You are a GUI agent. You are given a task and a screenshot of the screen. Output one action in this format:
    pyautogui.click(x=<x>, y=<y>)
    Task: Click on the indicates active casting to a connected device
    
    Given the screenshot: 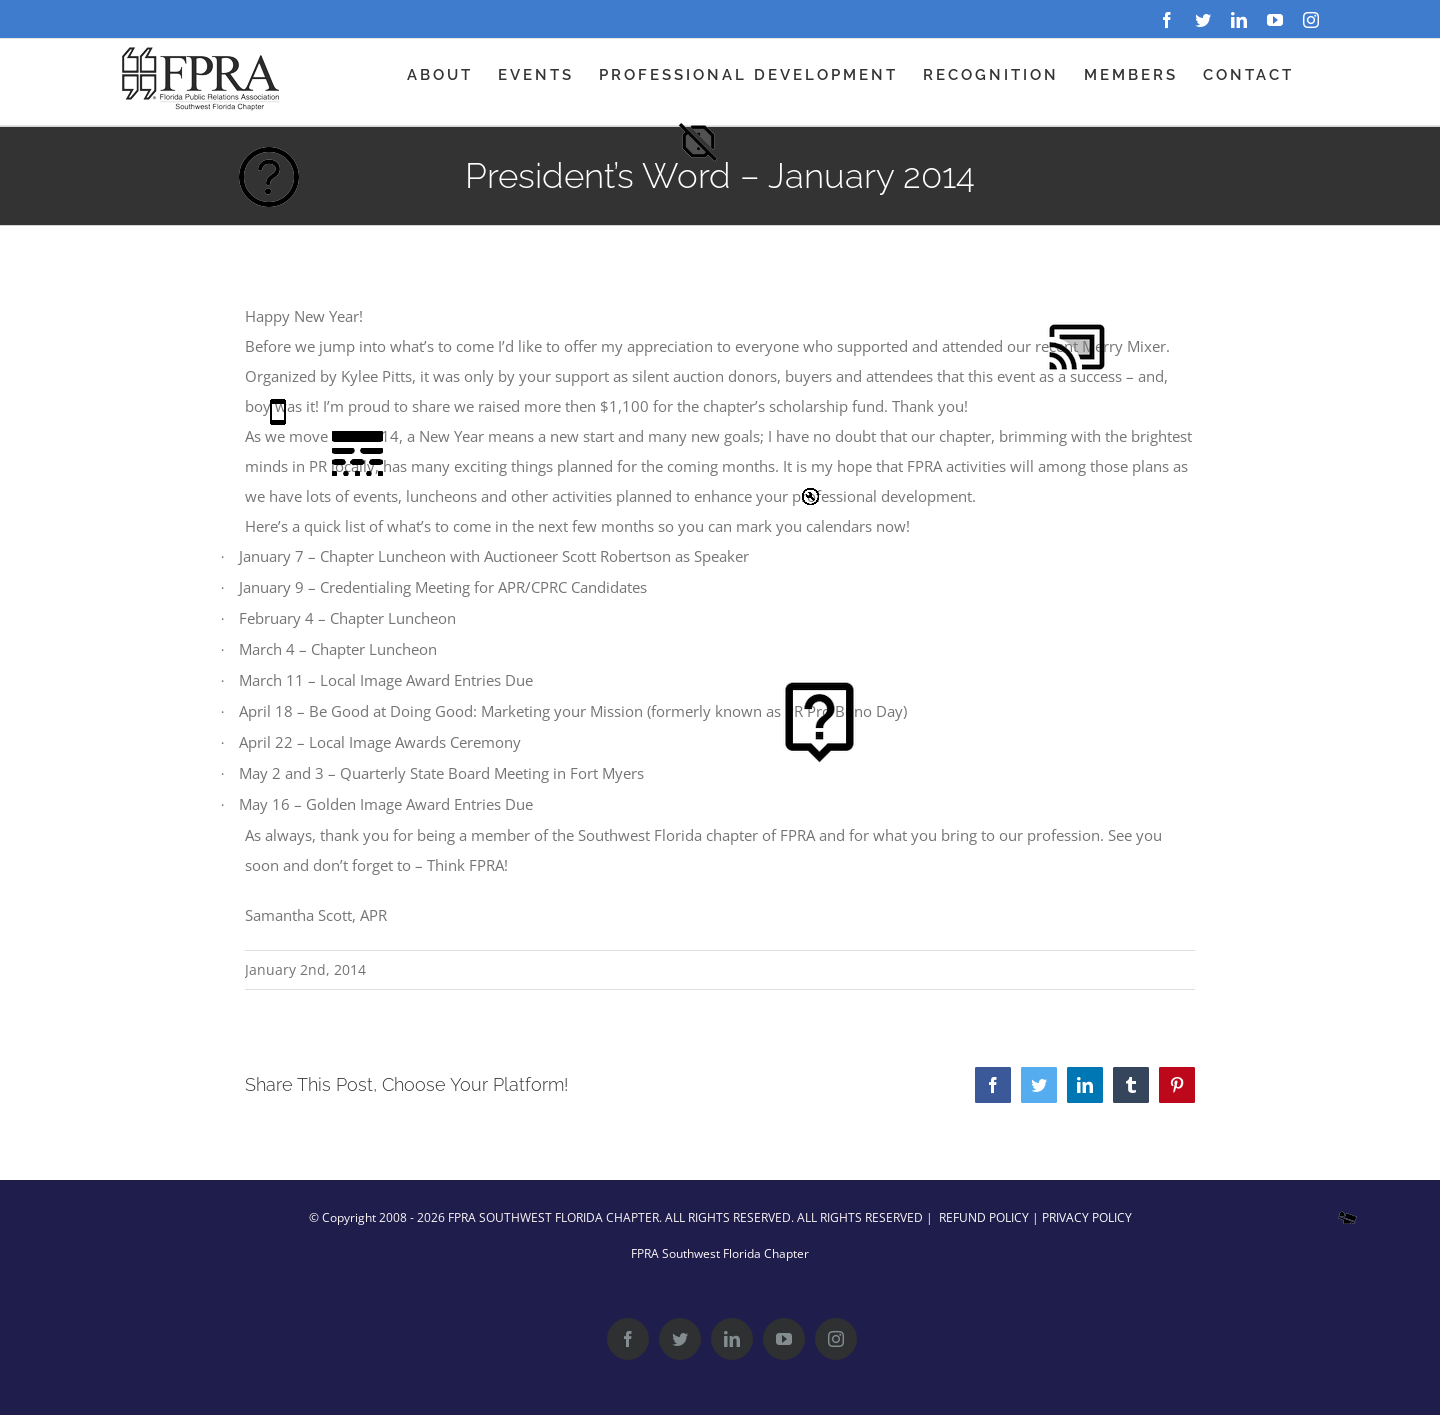 What is the action you would take?
    pyautogui.click(x=1077, y=347)
    